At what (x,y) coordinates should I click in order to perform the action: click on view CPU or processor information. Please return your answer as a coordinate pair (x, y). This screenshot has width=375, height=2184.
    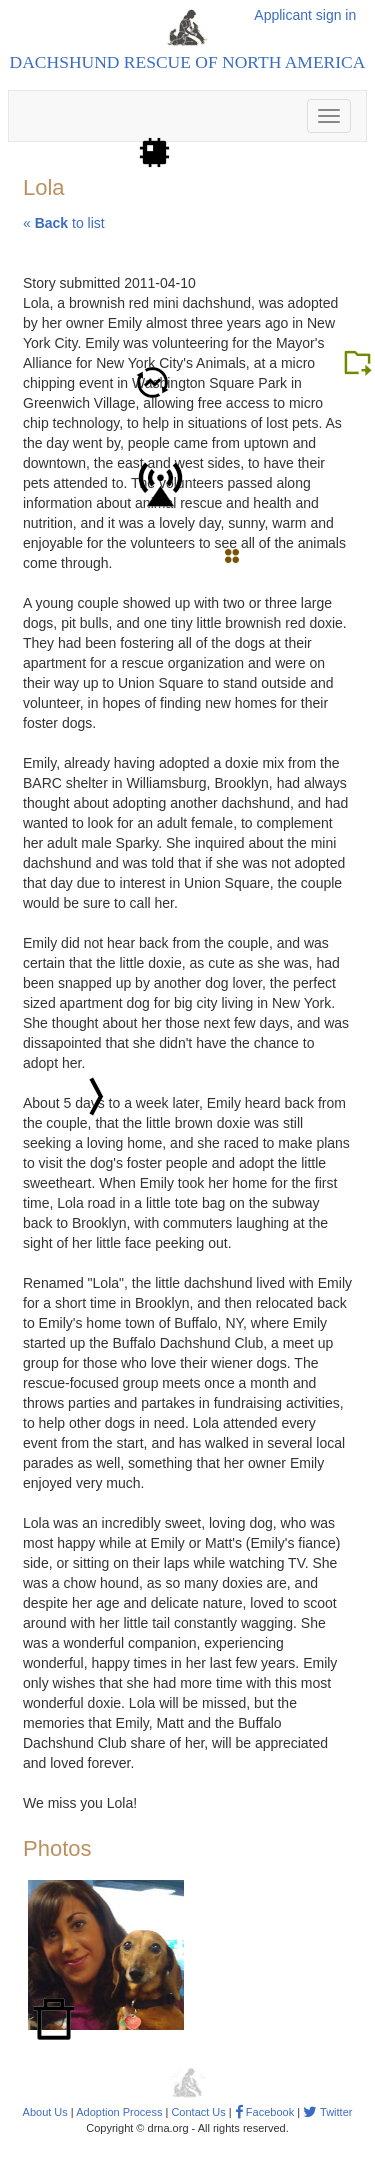
    Looking at the image, I should click on (154, 152).